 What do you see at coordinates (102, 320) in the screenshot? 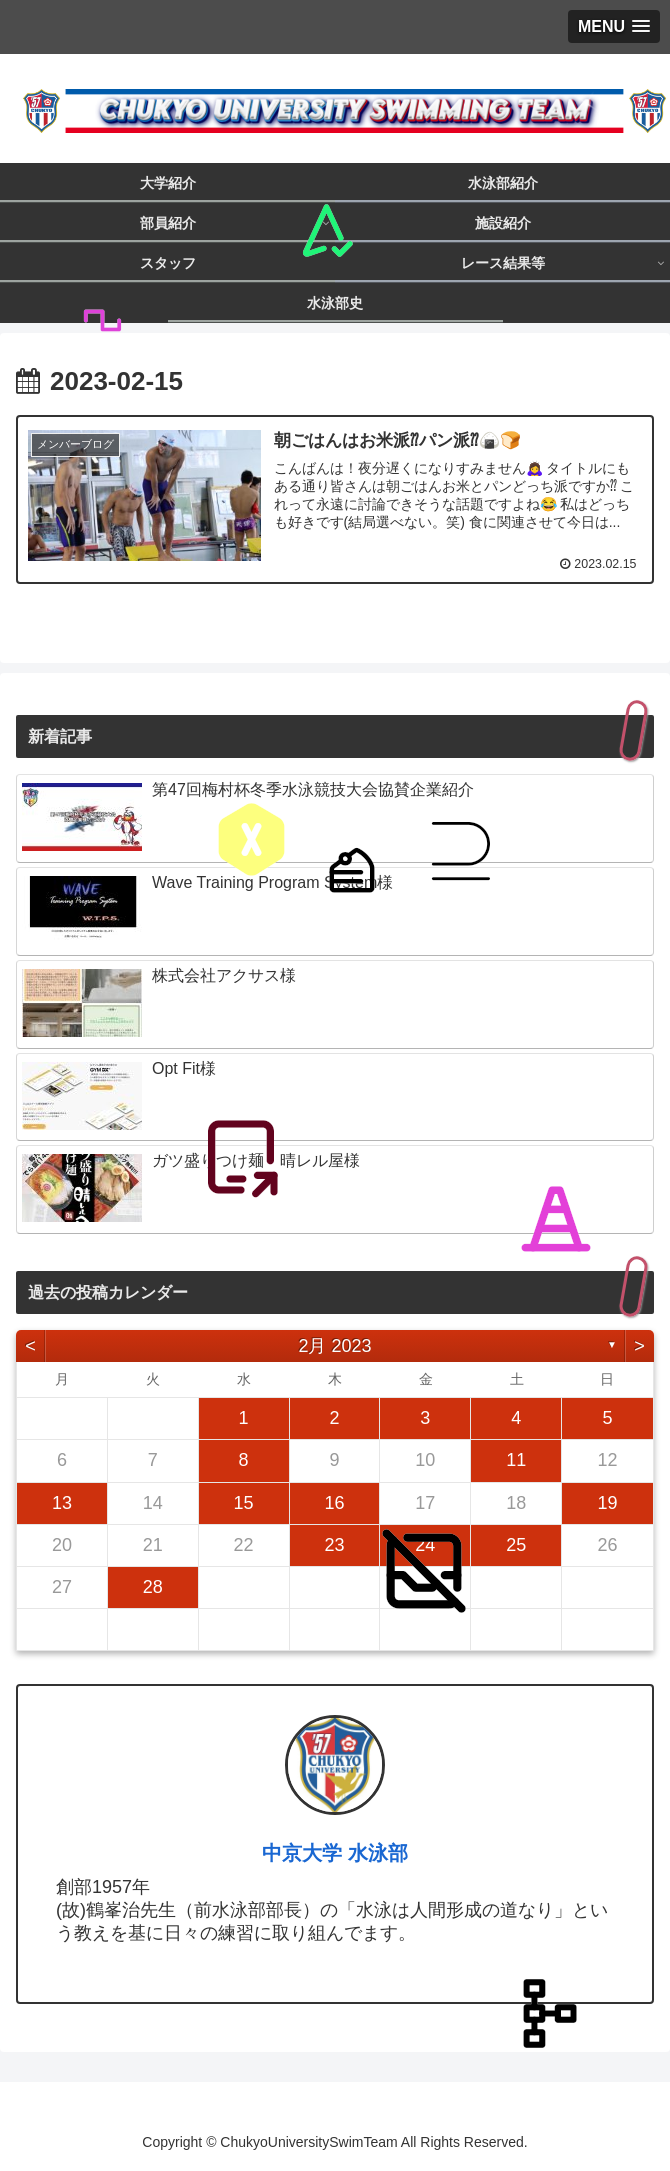
I see `toggle square wave audio output` at bounding box center [102, 320].